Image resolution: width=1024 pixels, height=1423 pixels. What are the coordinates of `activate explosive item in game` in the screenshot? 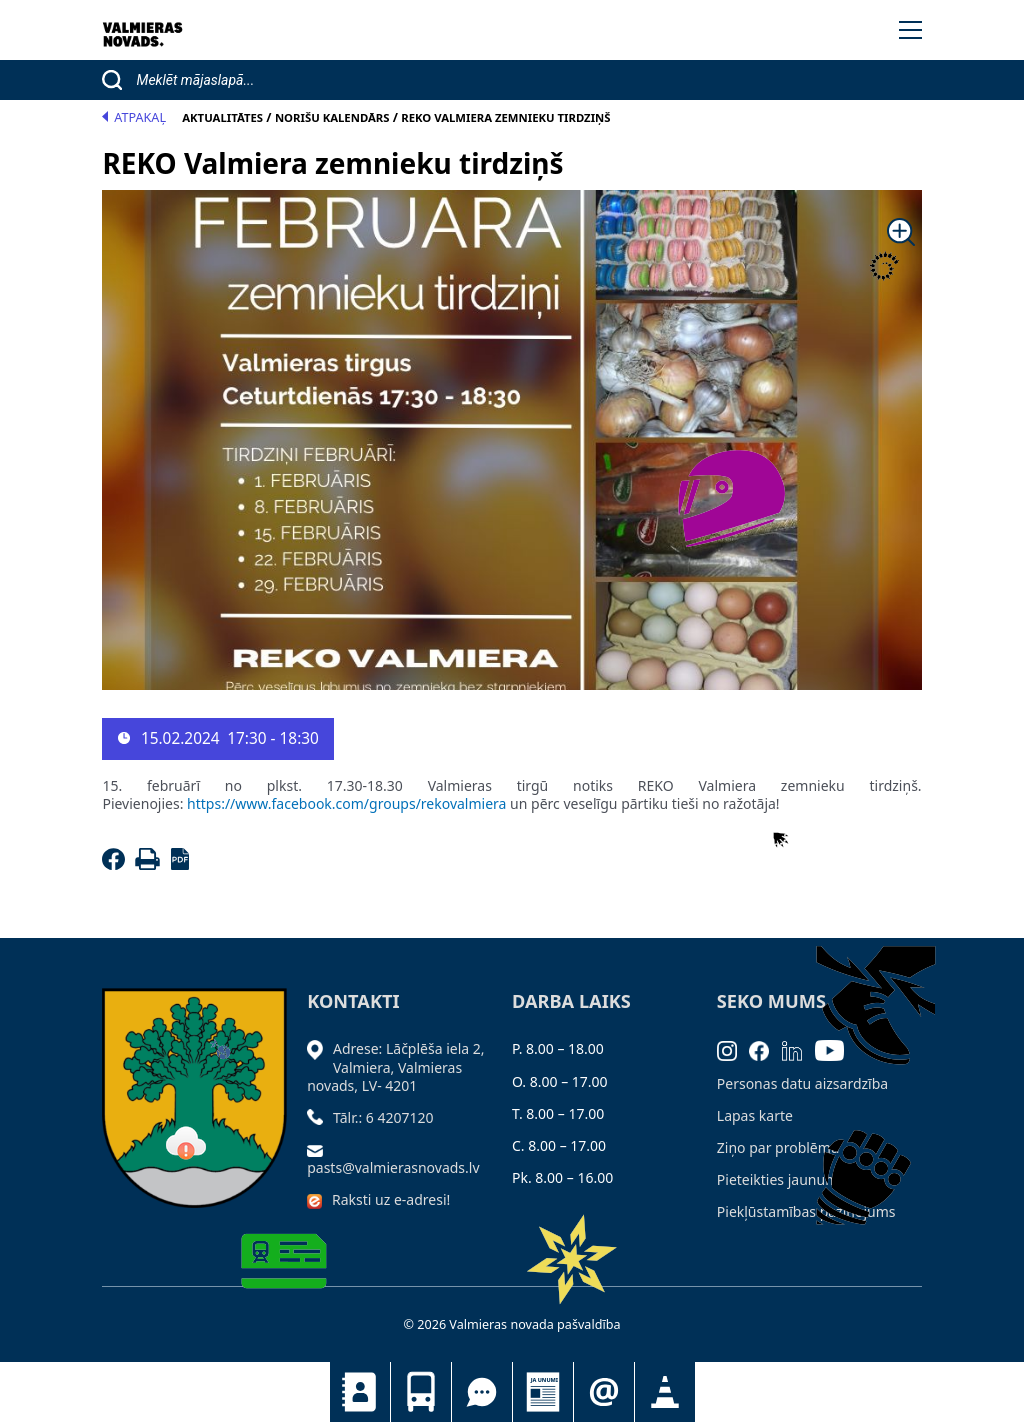 It's located at (220, 1049).